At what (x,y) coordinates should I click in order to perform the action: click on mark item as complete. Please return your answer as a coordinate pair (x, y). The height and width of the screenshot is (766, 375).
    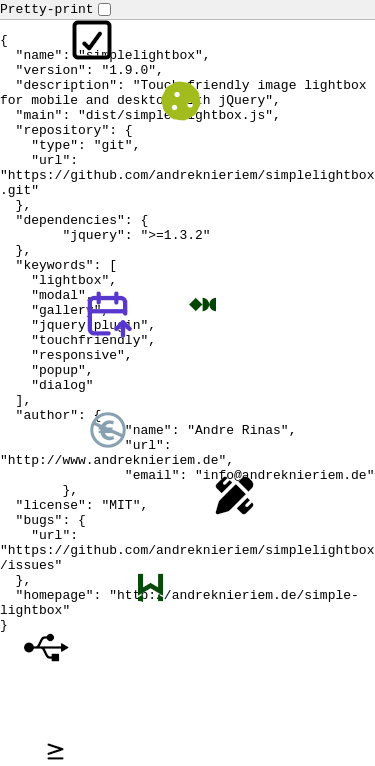
    Looking at the image, I should click on (92, 40).